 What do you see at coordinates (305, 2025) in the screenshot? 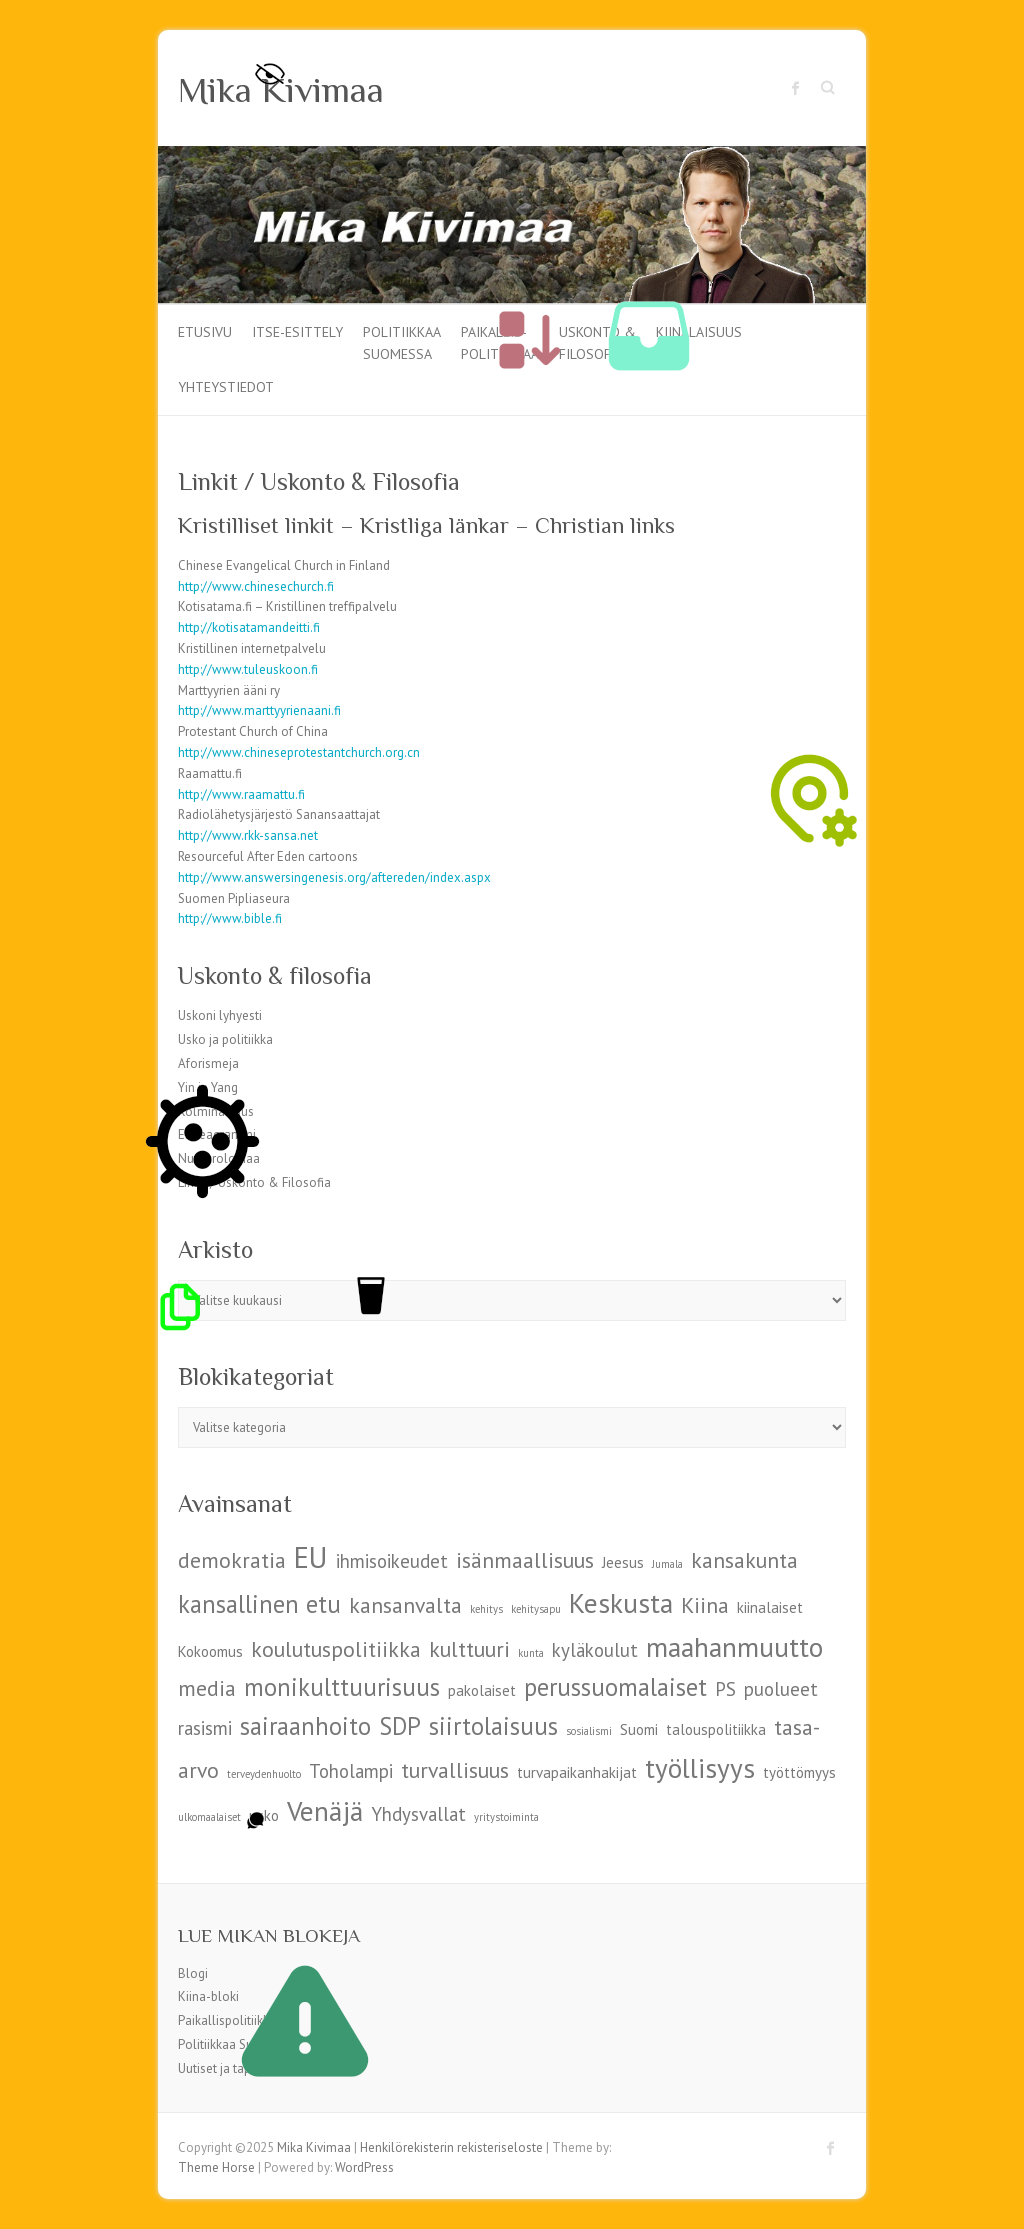
I see `indicates a warning or caution state` at bounding box center [305, 2025].